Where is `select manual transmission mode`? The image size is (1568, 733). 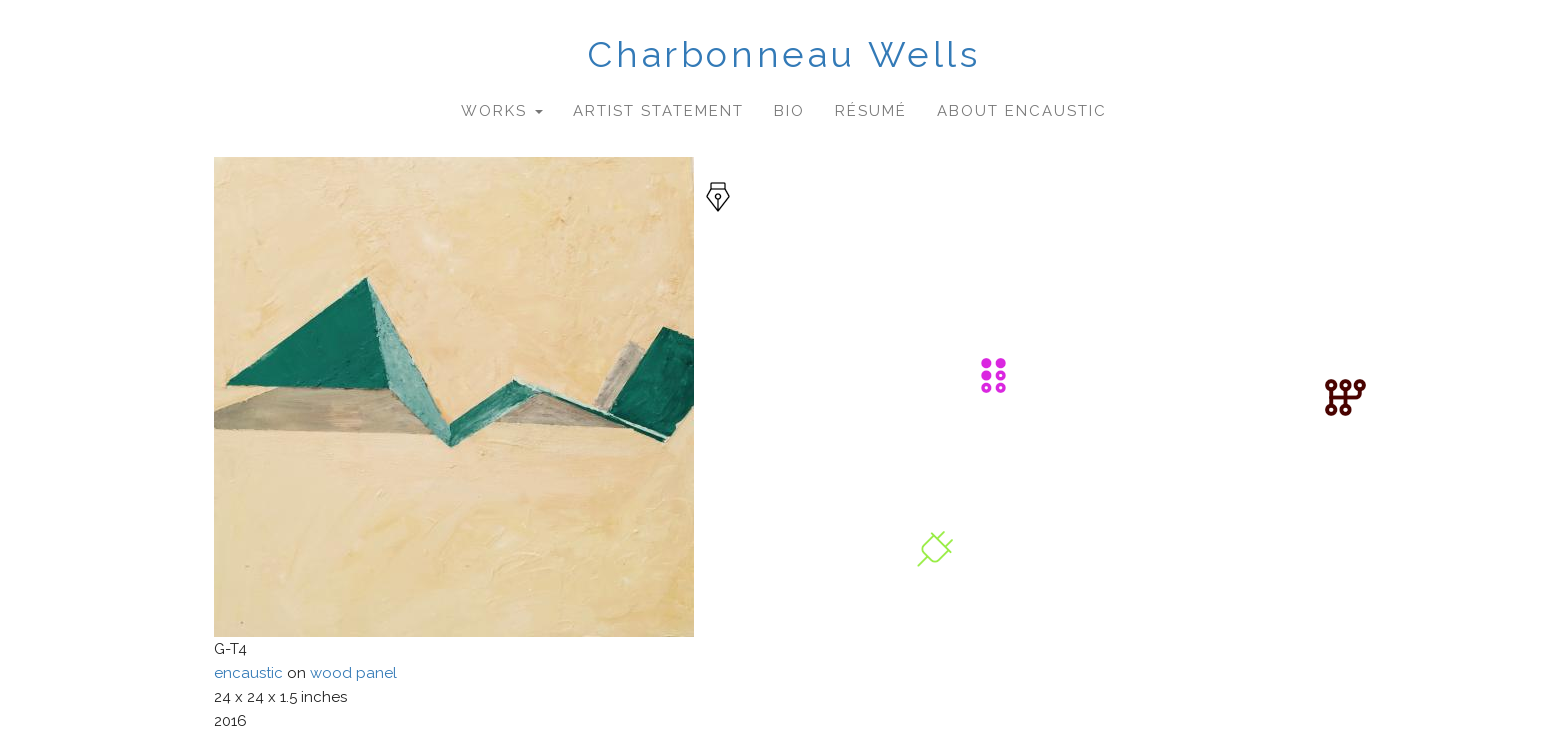 select manual transmission mode is located at coordinates (1345, 397).